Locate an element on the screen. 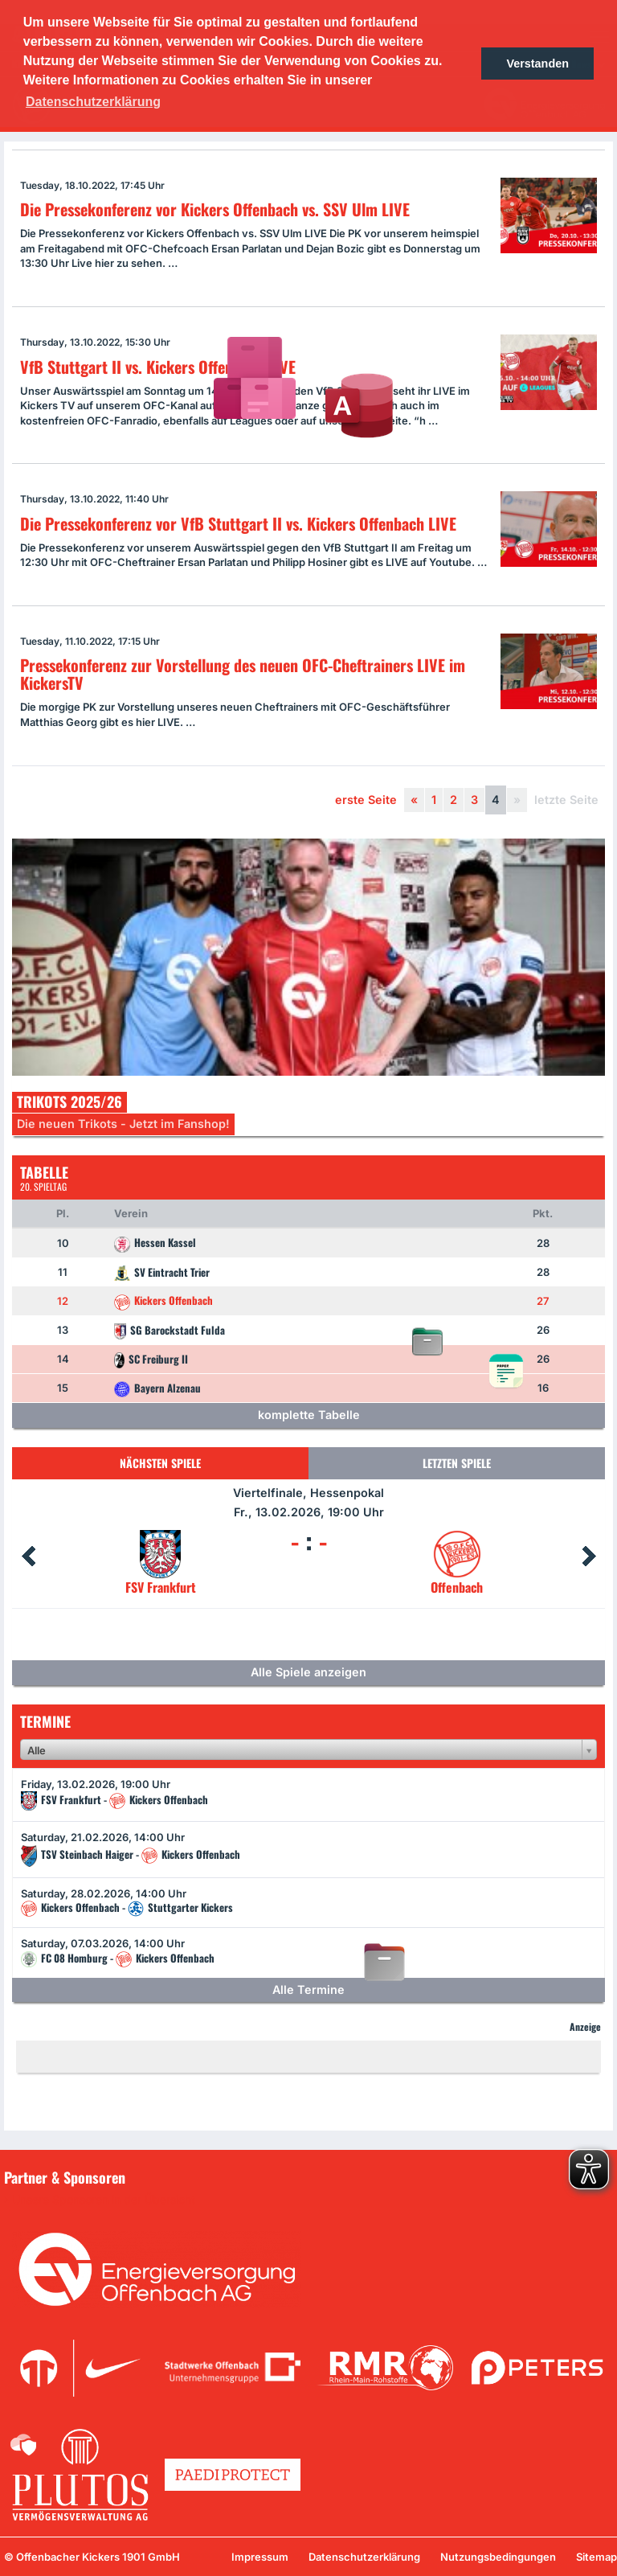 This screenshot has height=2576, width=617. file is syncing to OneDrive cloud storage is located at coordinates (23, 2443).